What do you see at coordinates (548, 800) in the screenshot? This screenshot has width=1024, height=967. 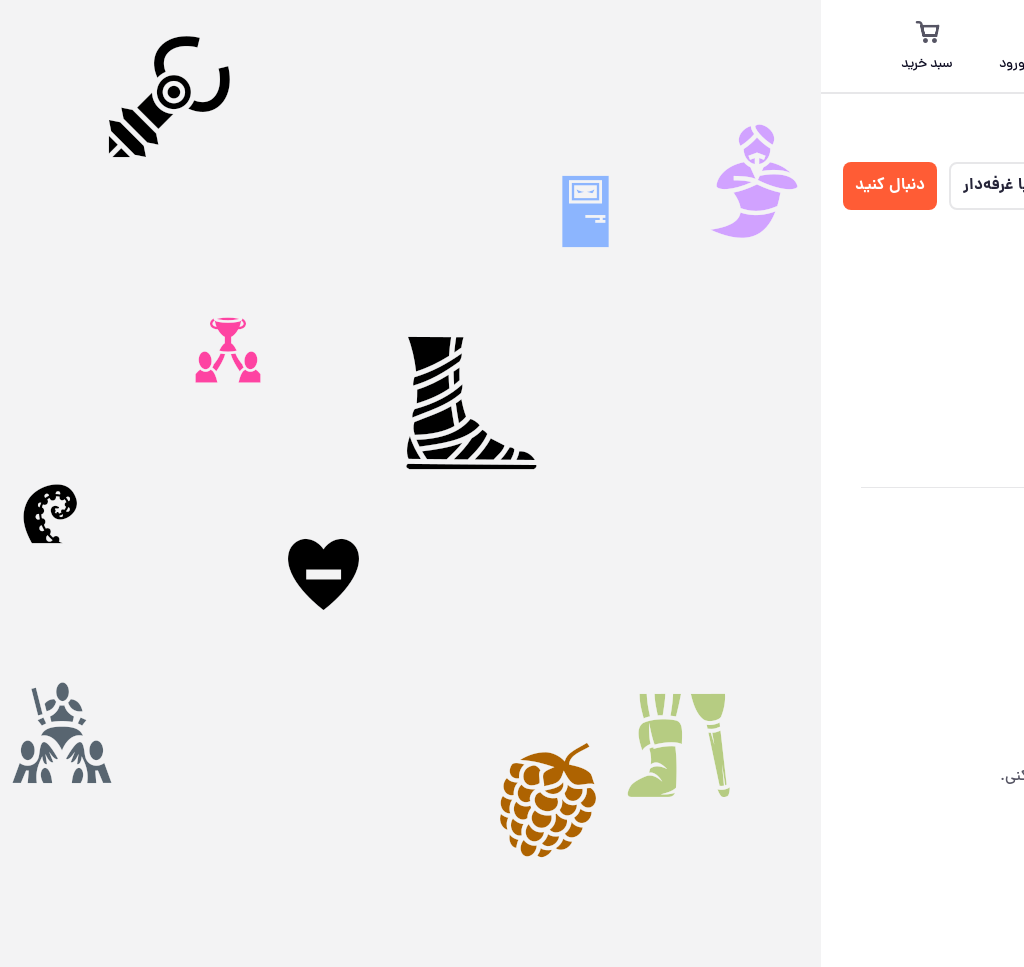 I see `indicates raspberry flavor or ingredient` at bounding box center [548, 800].